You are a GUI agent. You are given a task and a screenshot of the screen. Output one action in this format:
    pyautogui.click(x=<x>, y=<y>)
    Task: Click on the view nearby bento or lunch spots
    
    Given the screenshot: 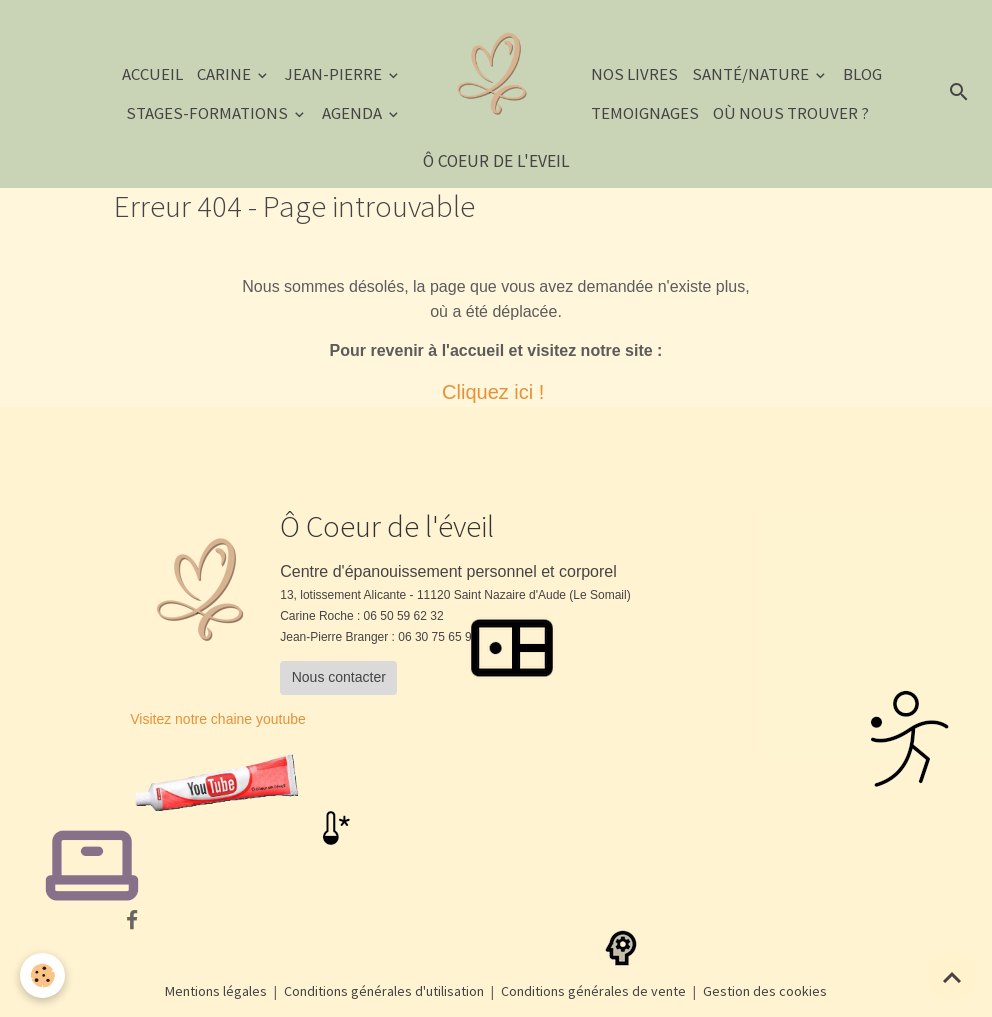 What is the action you would take?
    pyautogui.click(x=512, y=648)
    